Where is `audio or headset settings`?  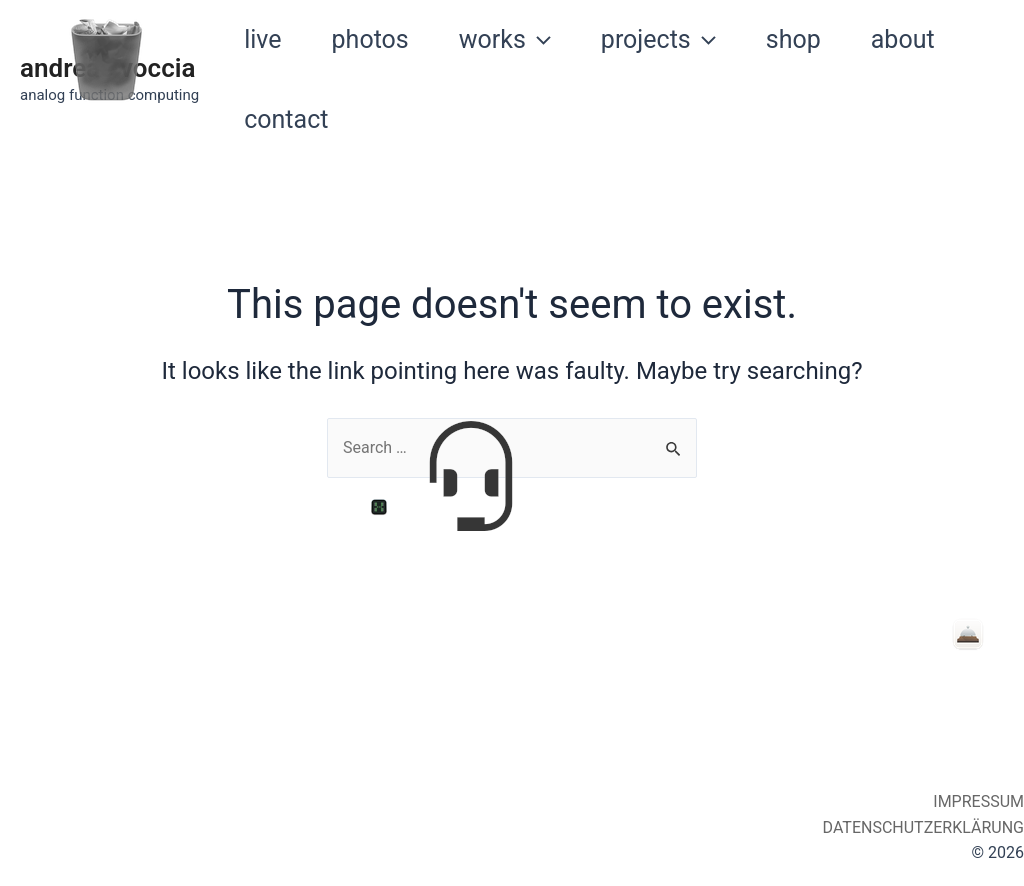 audio or headset settings is located at coordinates (471, 476).